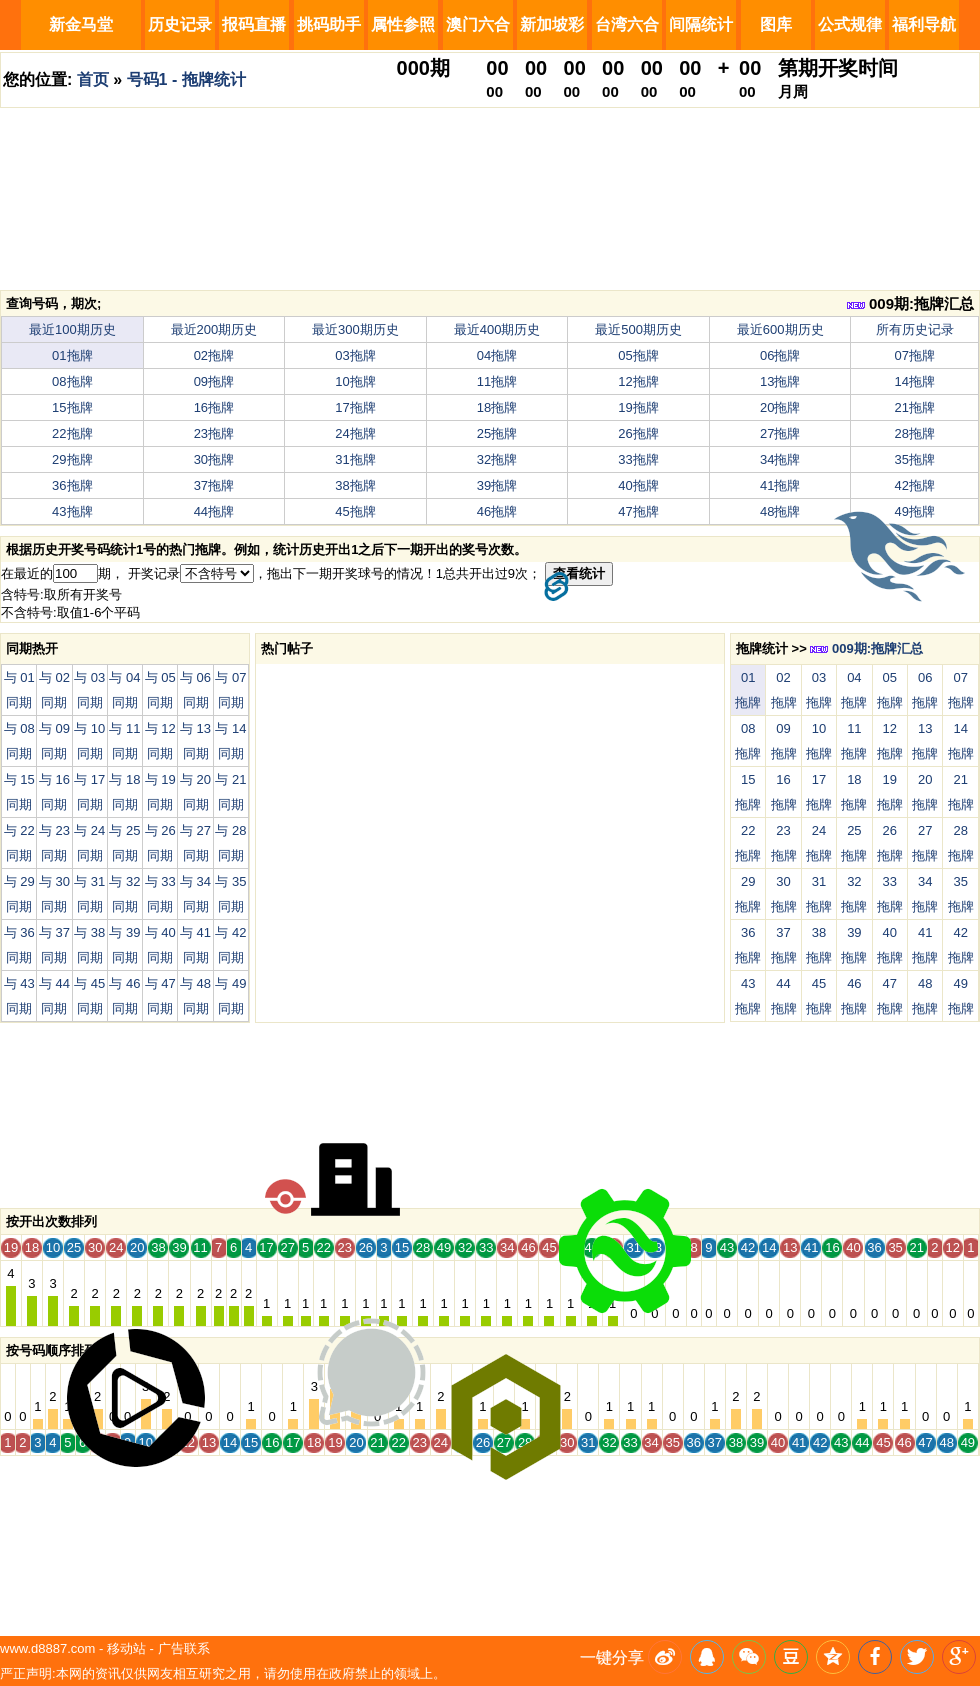 Image resolution: width=980 pixels, height=1686 pixels. I want to click on drone CI/CD platform logo, so click(285, 1196).